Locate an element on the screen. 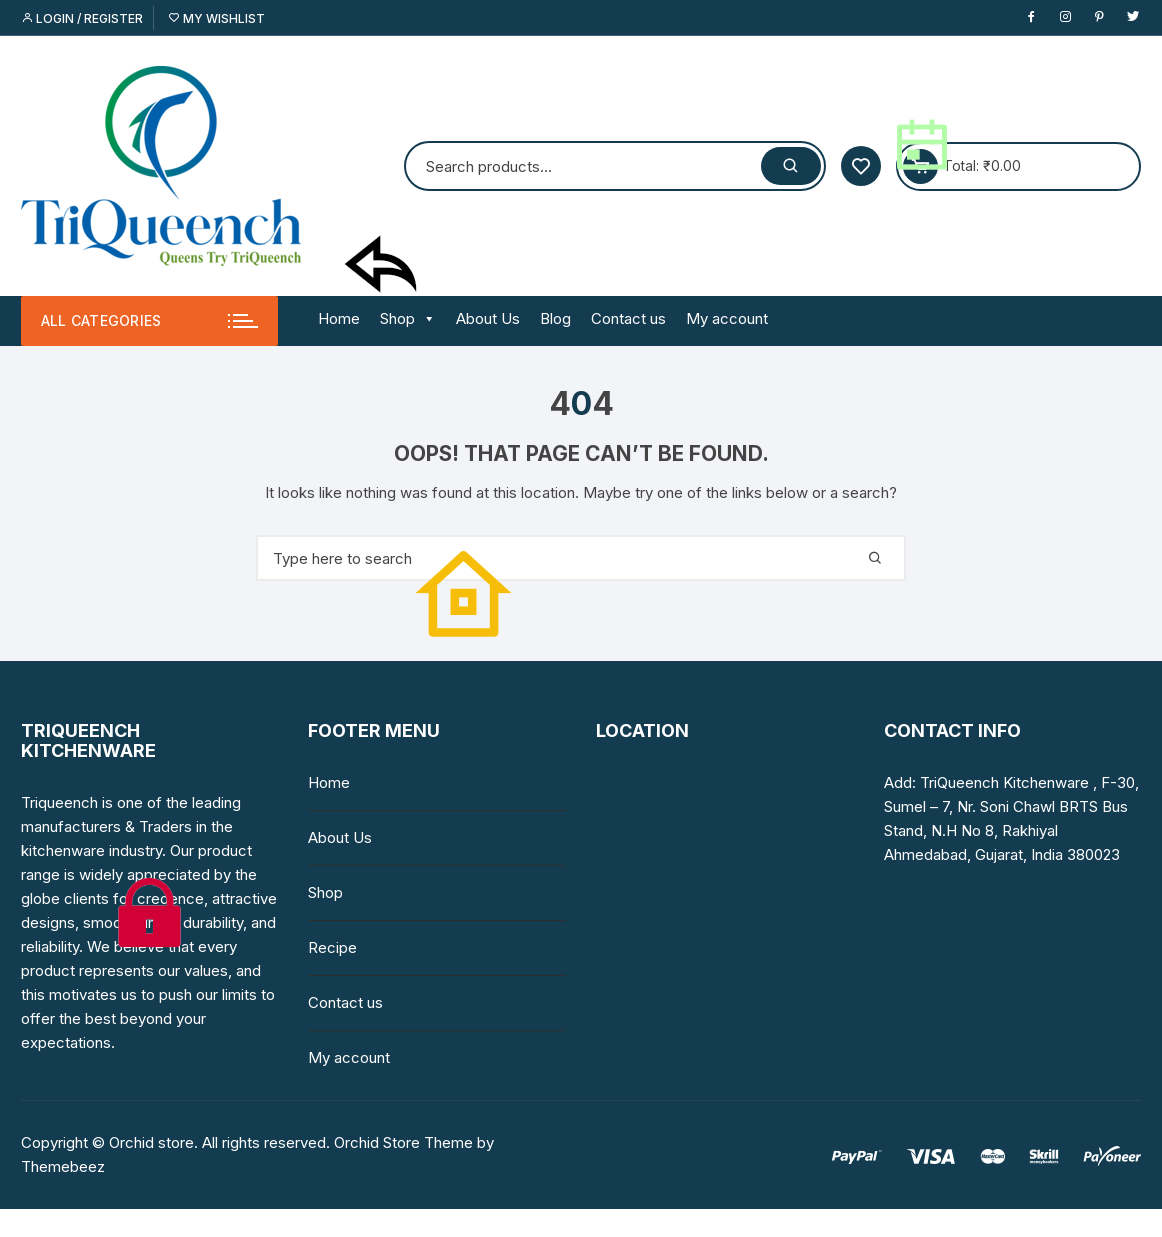  navigate to home screen is located at coordinates (463, 597).